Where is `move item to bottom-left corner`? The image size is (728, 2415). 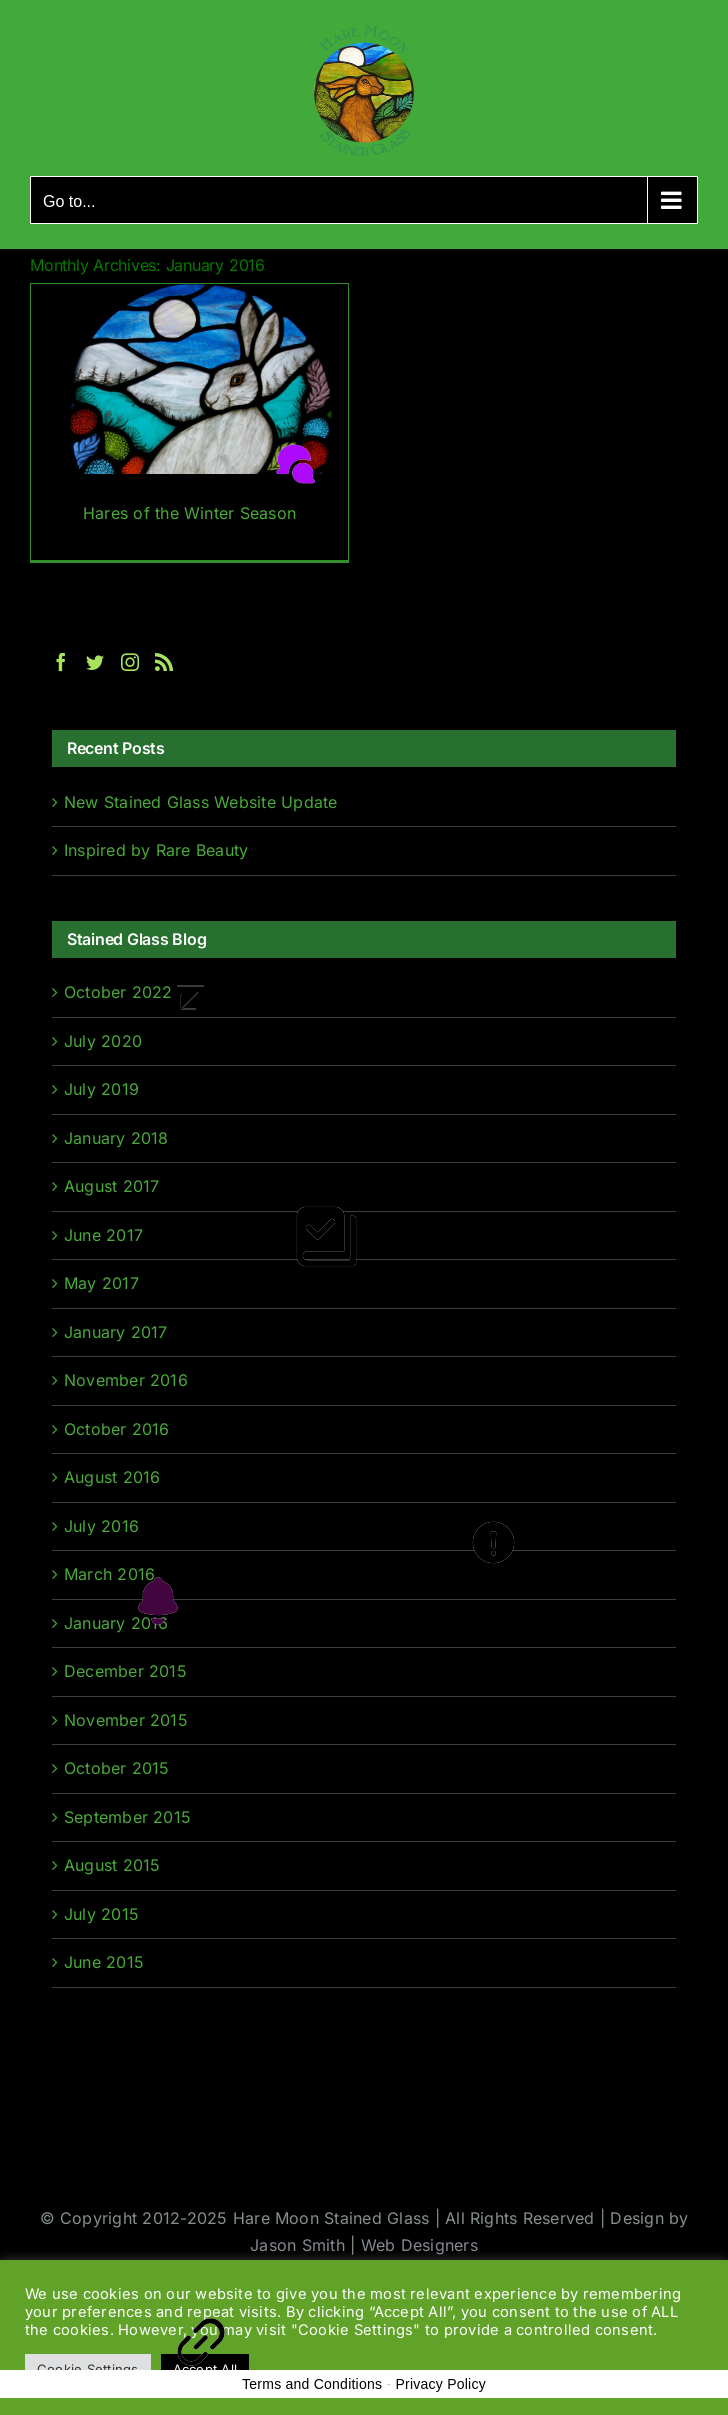 move item to bottom-left corner is located at coordinates (189, 997).